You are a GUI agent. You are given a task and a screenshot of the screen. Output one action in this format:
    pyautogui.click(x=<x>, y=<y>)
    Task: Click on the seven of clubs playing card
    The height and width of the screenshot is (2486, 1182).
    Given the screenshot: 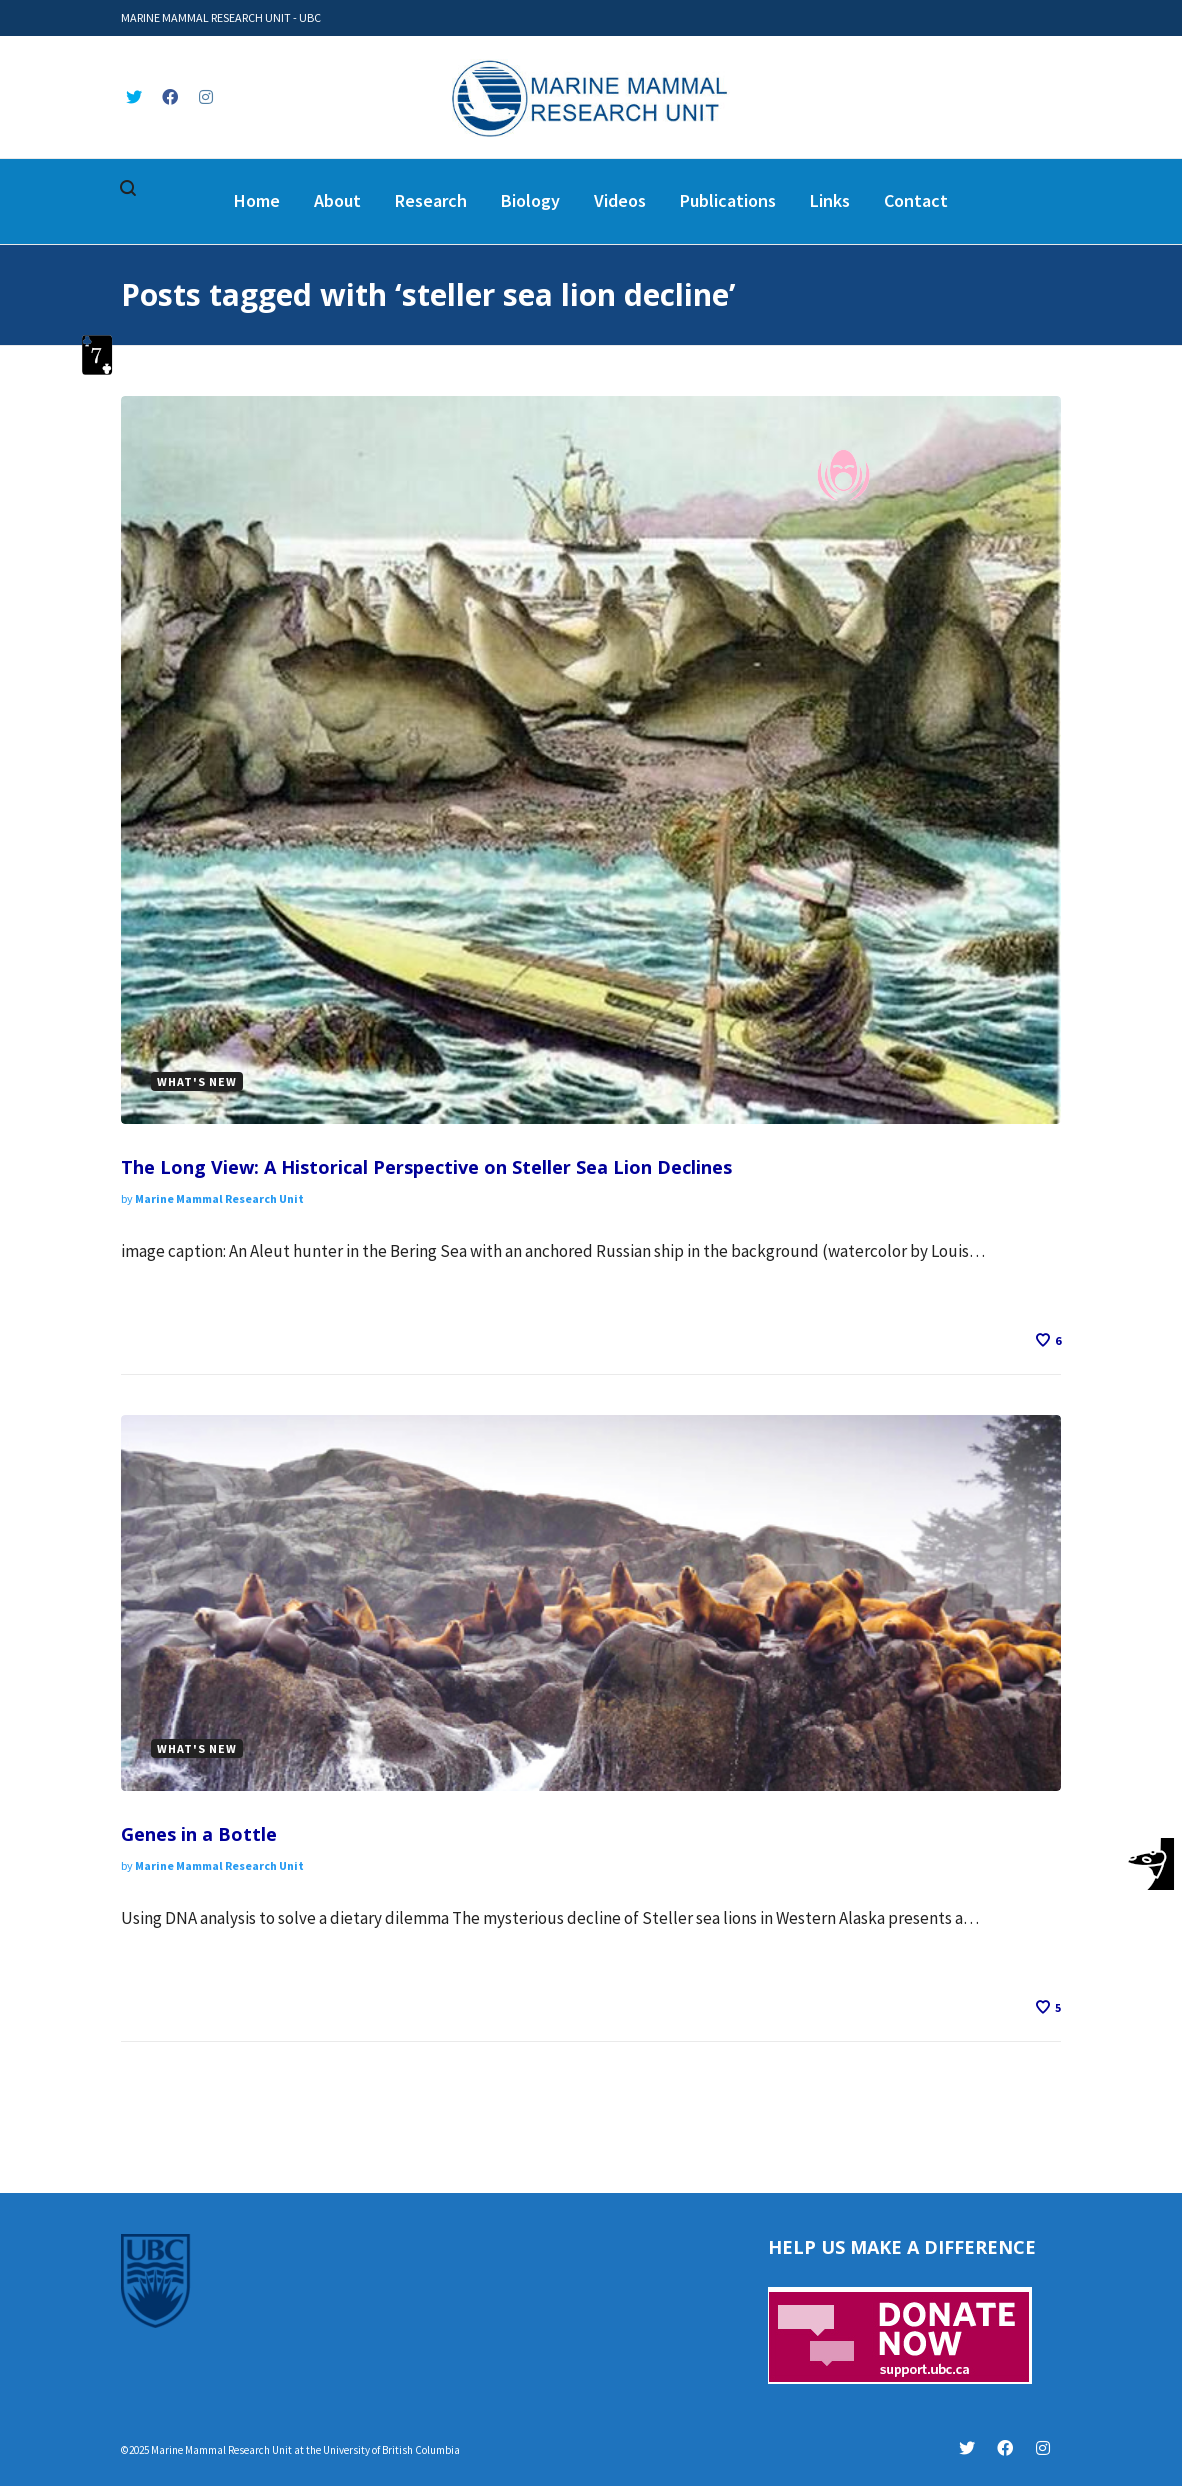 What is the action you would take?
    pyautogui.click(x=97, y=355)
    